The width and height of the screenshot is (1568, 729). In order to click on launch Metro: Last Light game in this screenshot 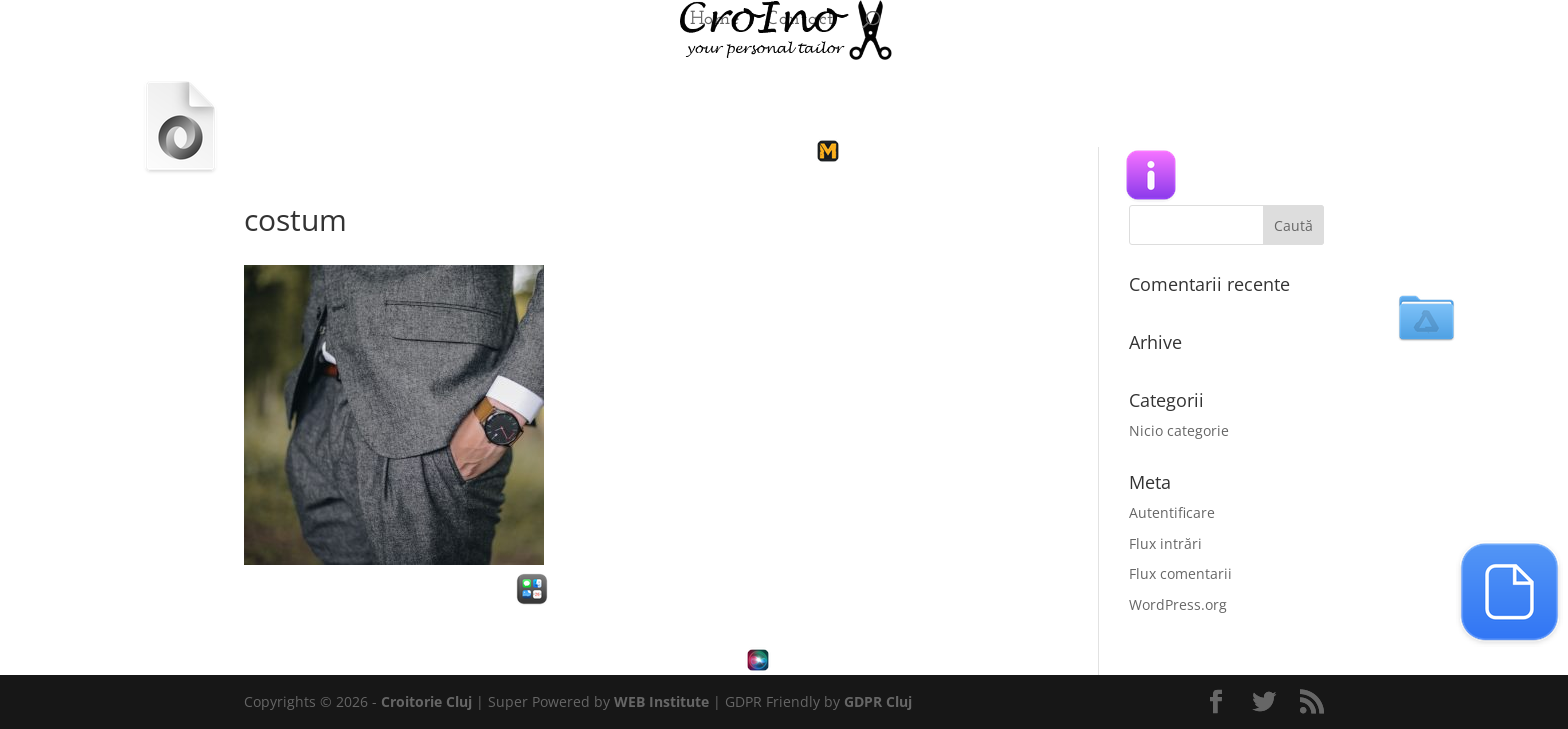, I will do `click(828, 151)`.